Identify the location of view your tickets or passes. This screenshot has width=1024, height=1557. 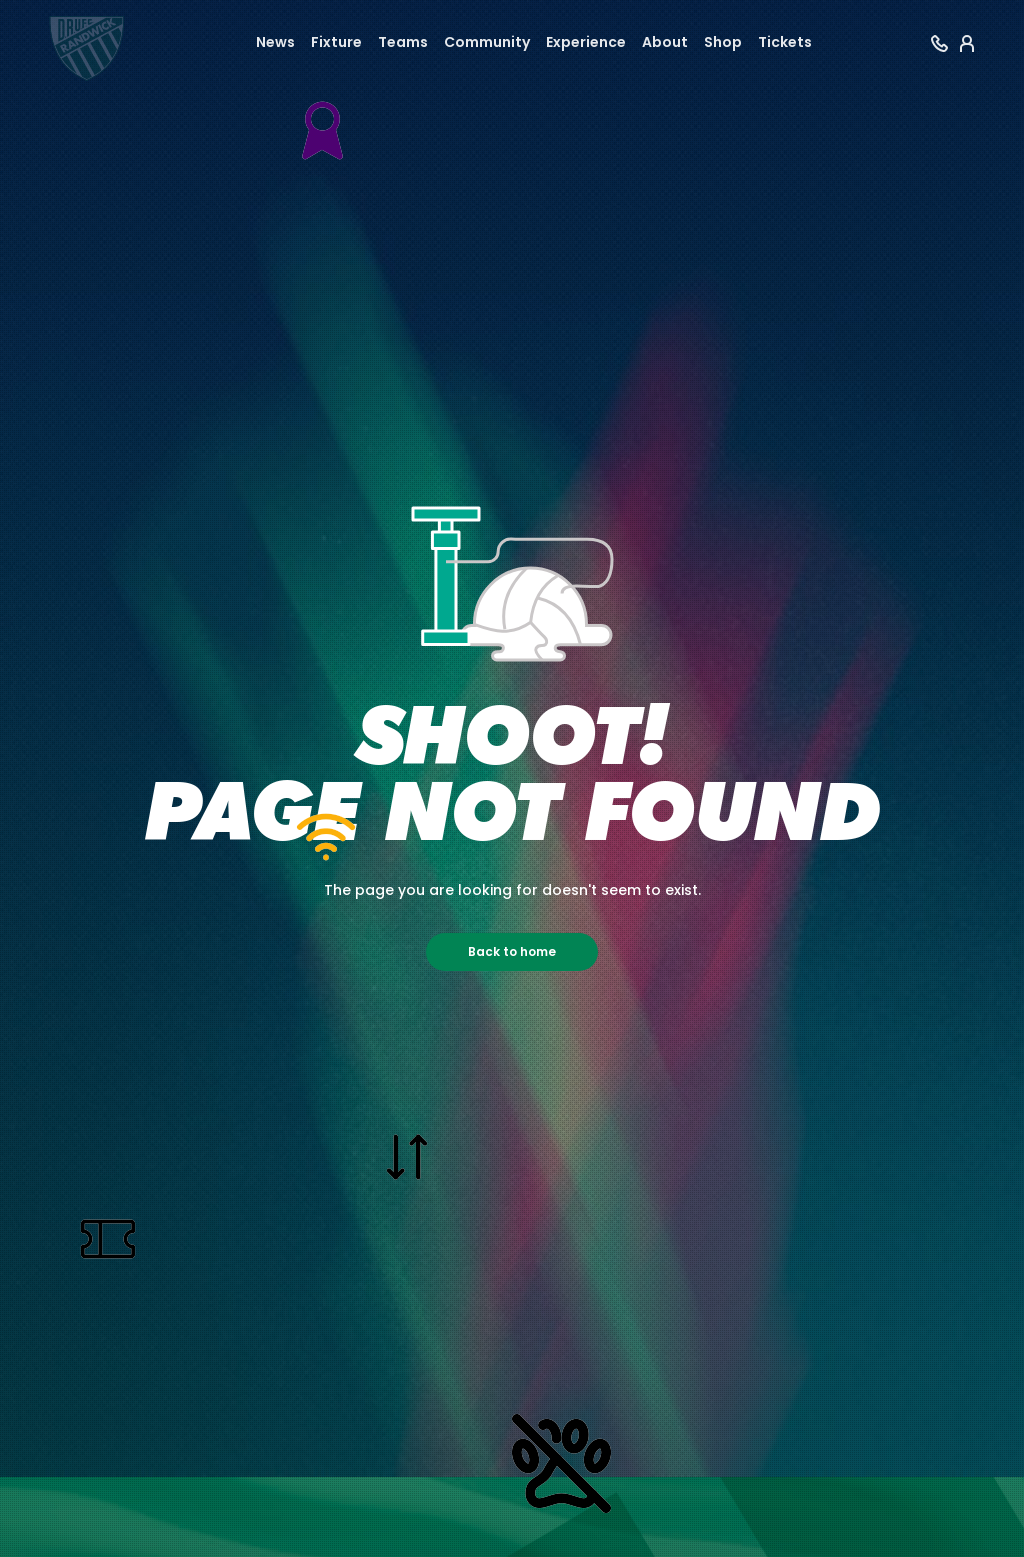
(108, 1239).